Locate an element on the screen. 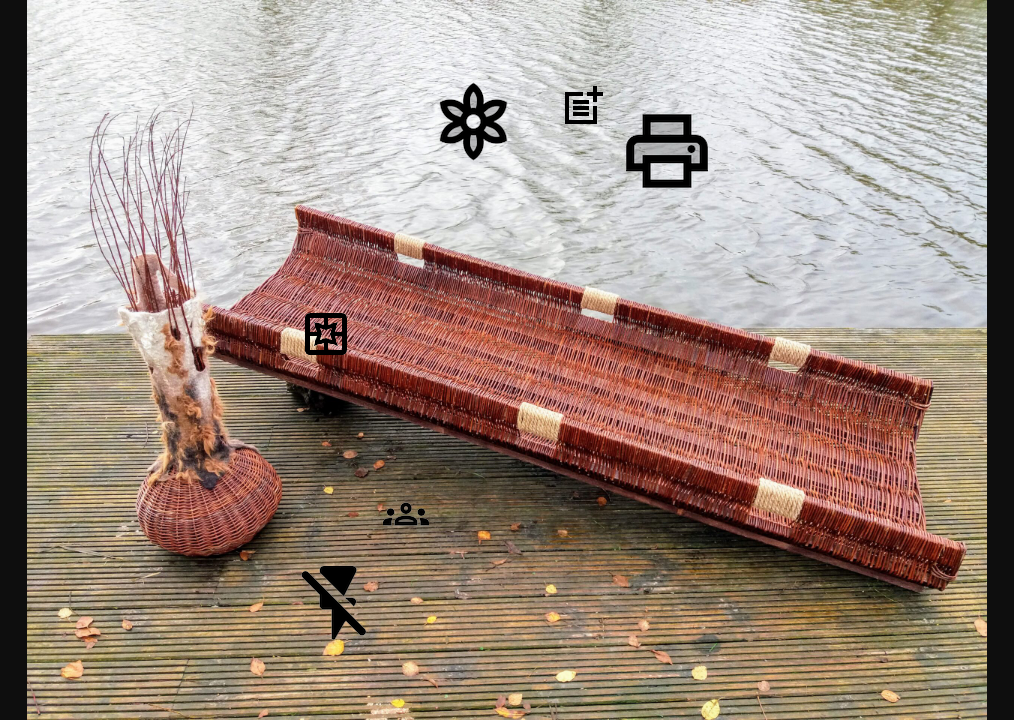 The height and width of the screenshot is (720, 1014). view or manage groups is located at coordinates (406, 514).